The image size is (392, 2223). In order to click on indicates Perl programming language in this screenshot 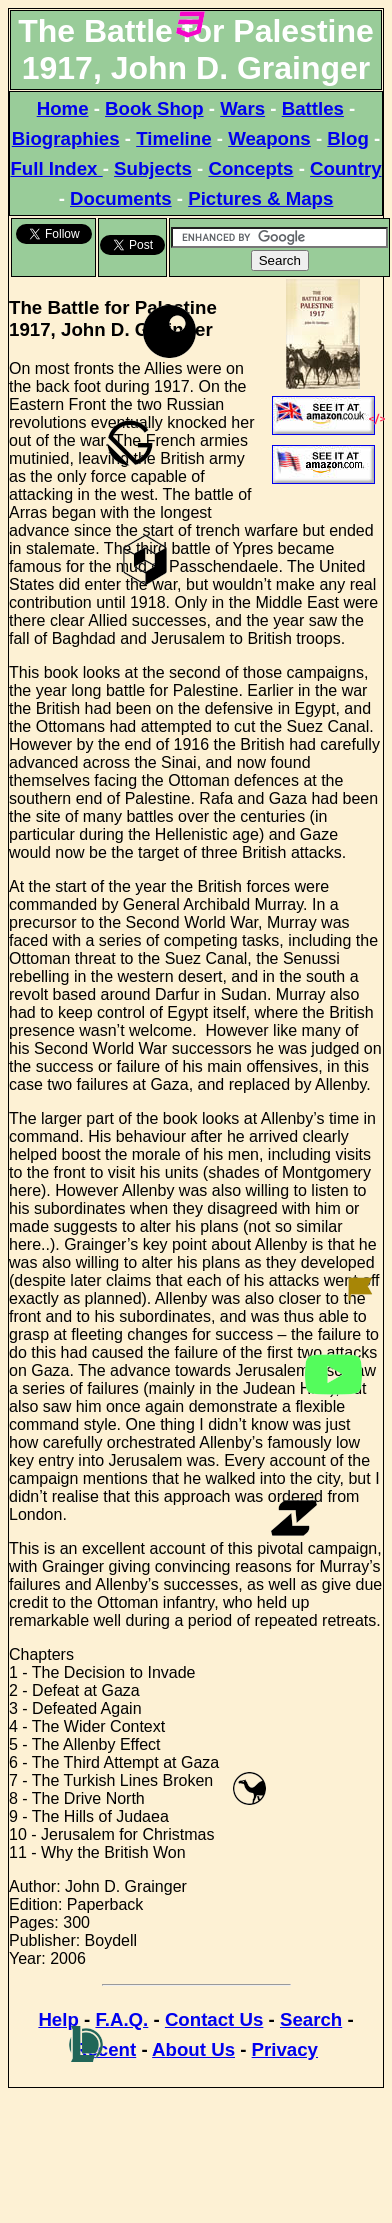, I will do `click(249, 1788)`.